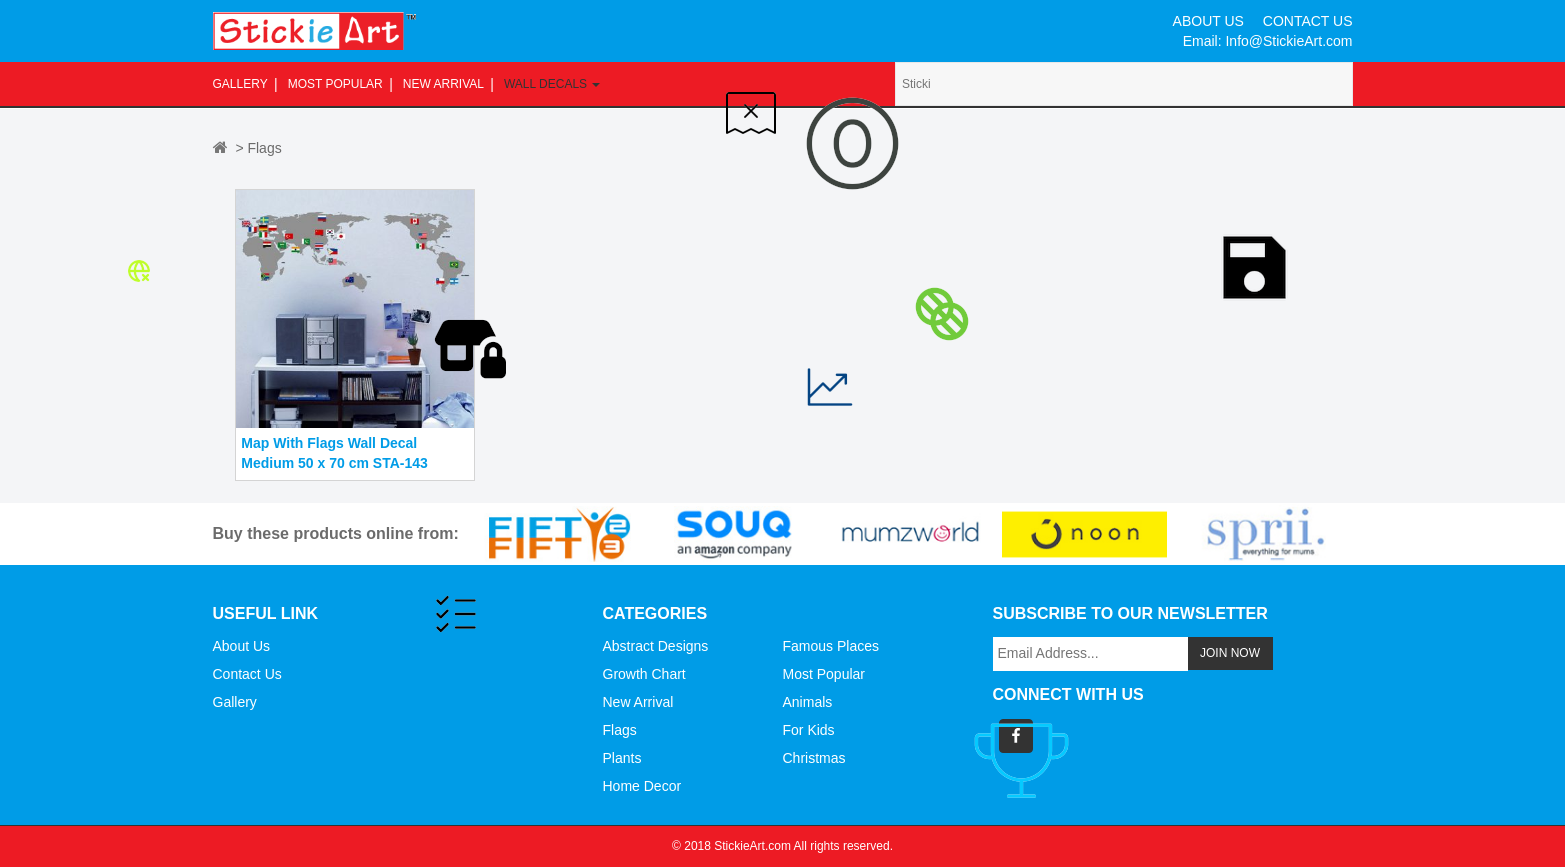  I want to click on view achievements or awards, so click(1021, 757).